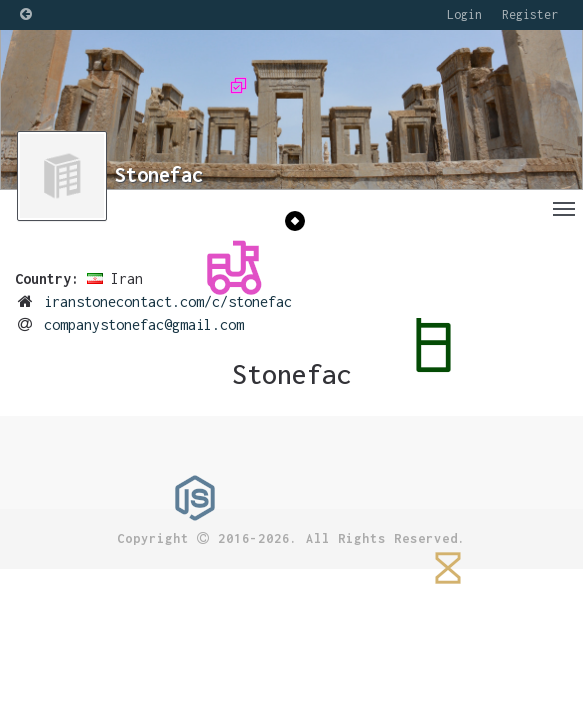  What do you see at coordinates (233, 269) in the screenshot?
I see `select e-bike as transportation mode` at bounding box center [233, 269].